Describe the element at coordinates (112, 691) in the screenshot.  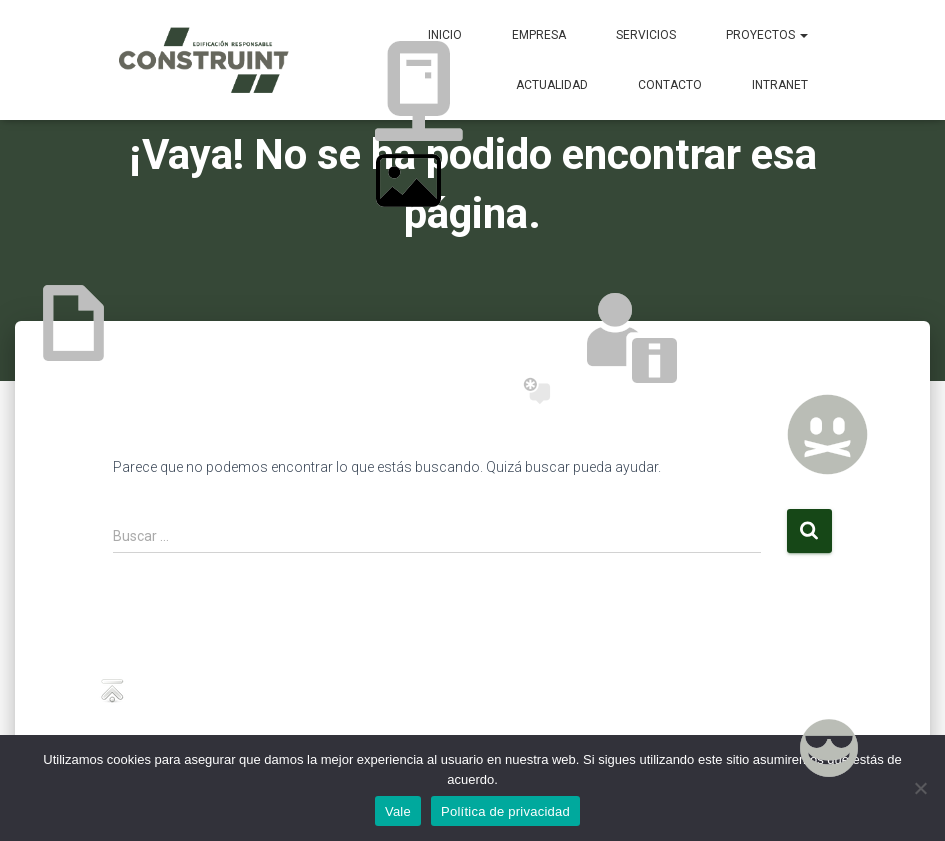
I see `scroll to top of page` at that location.